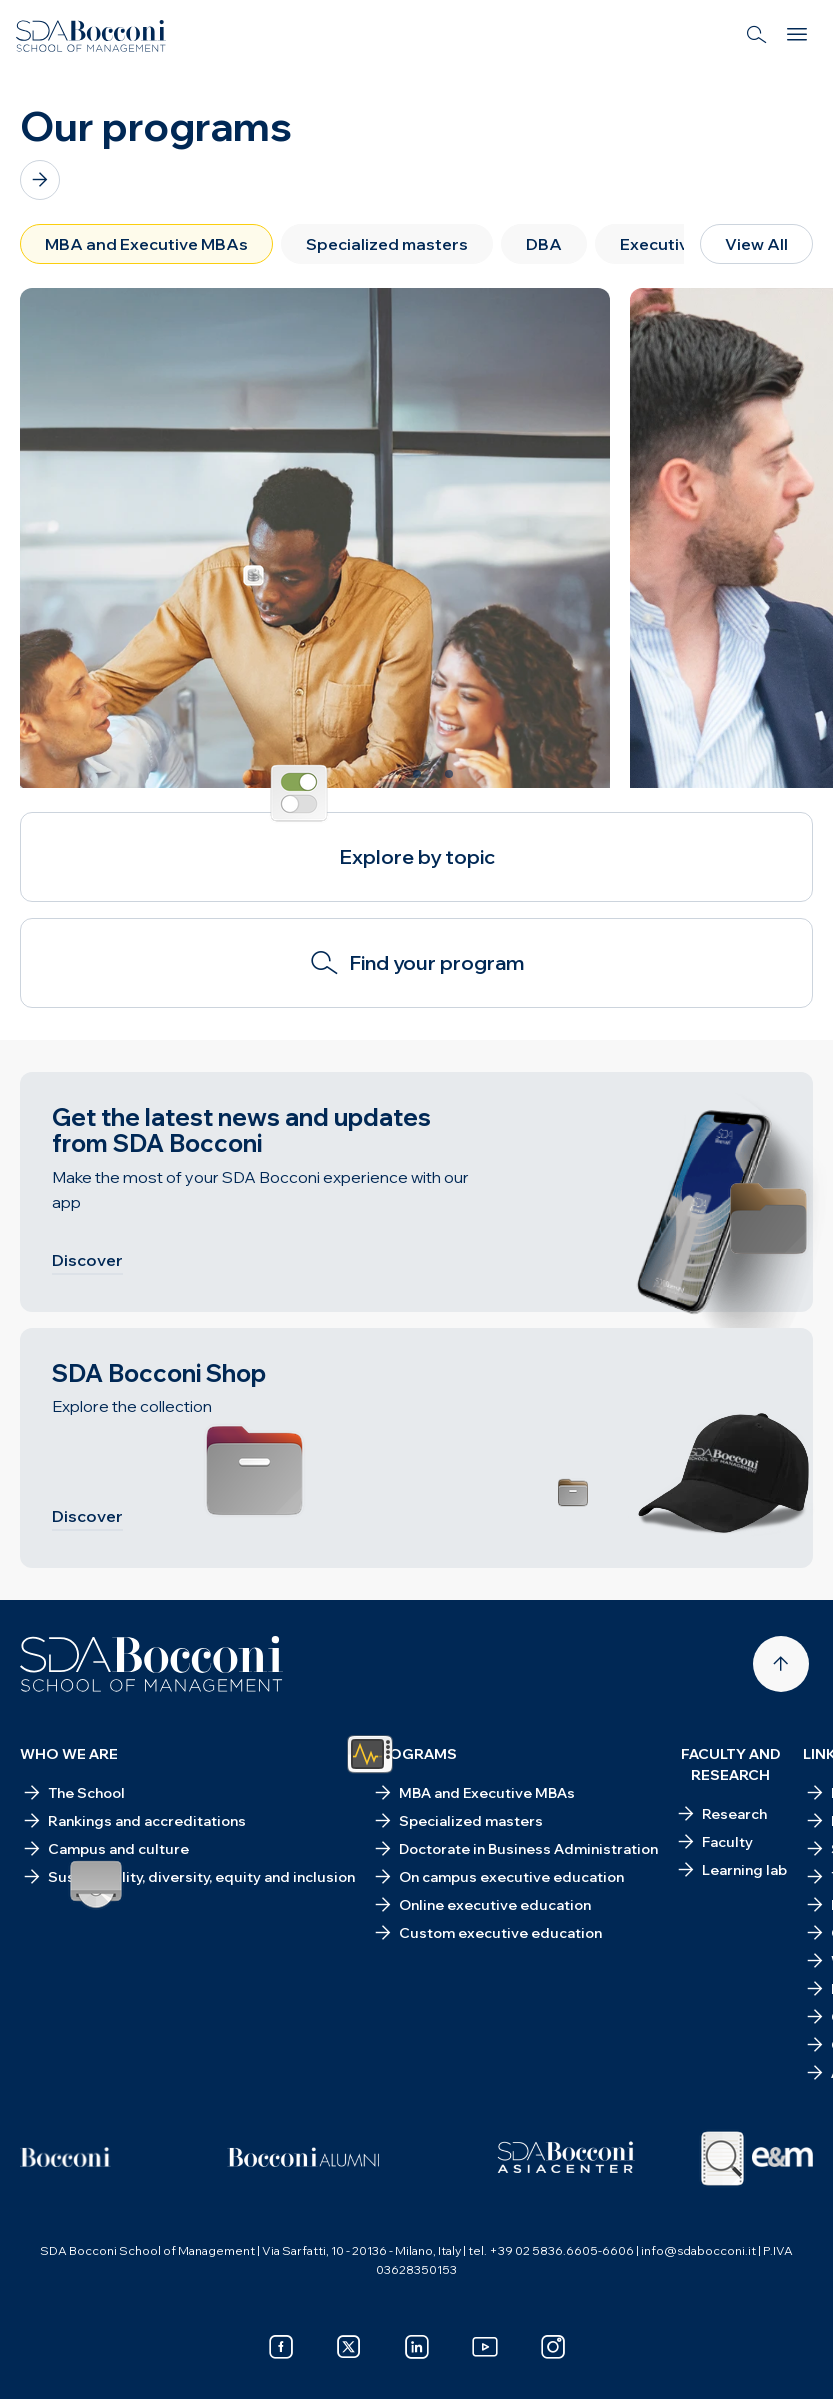 The width and height of the screenshot is (833, 2399). I want to click on open database administration settings, so click(253, 575).